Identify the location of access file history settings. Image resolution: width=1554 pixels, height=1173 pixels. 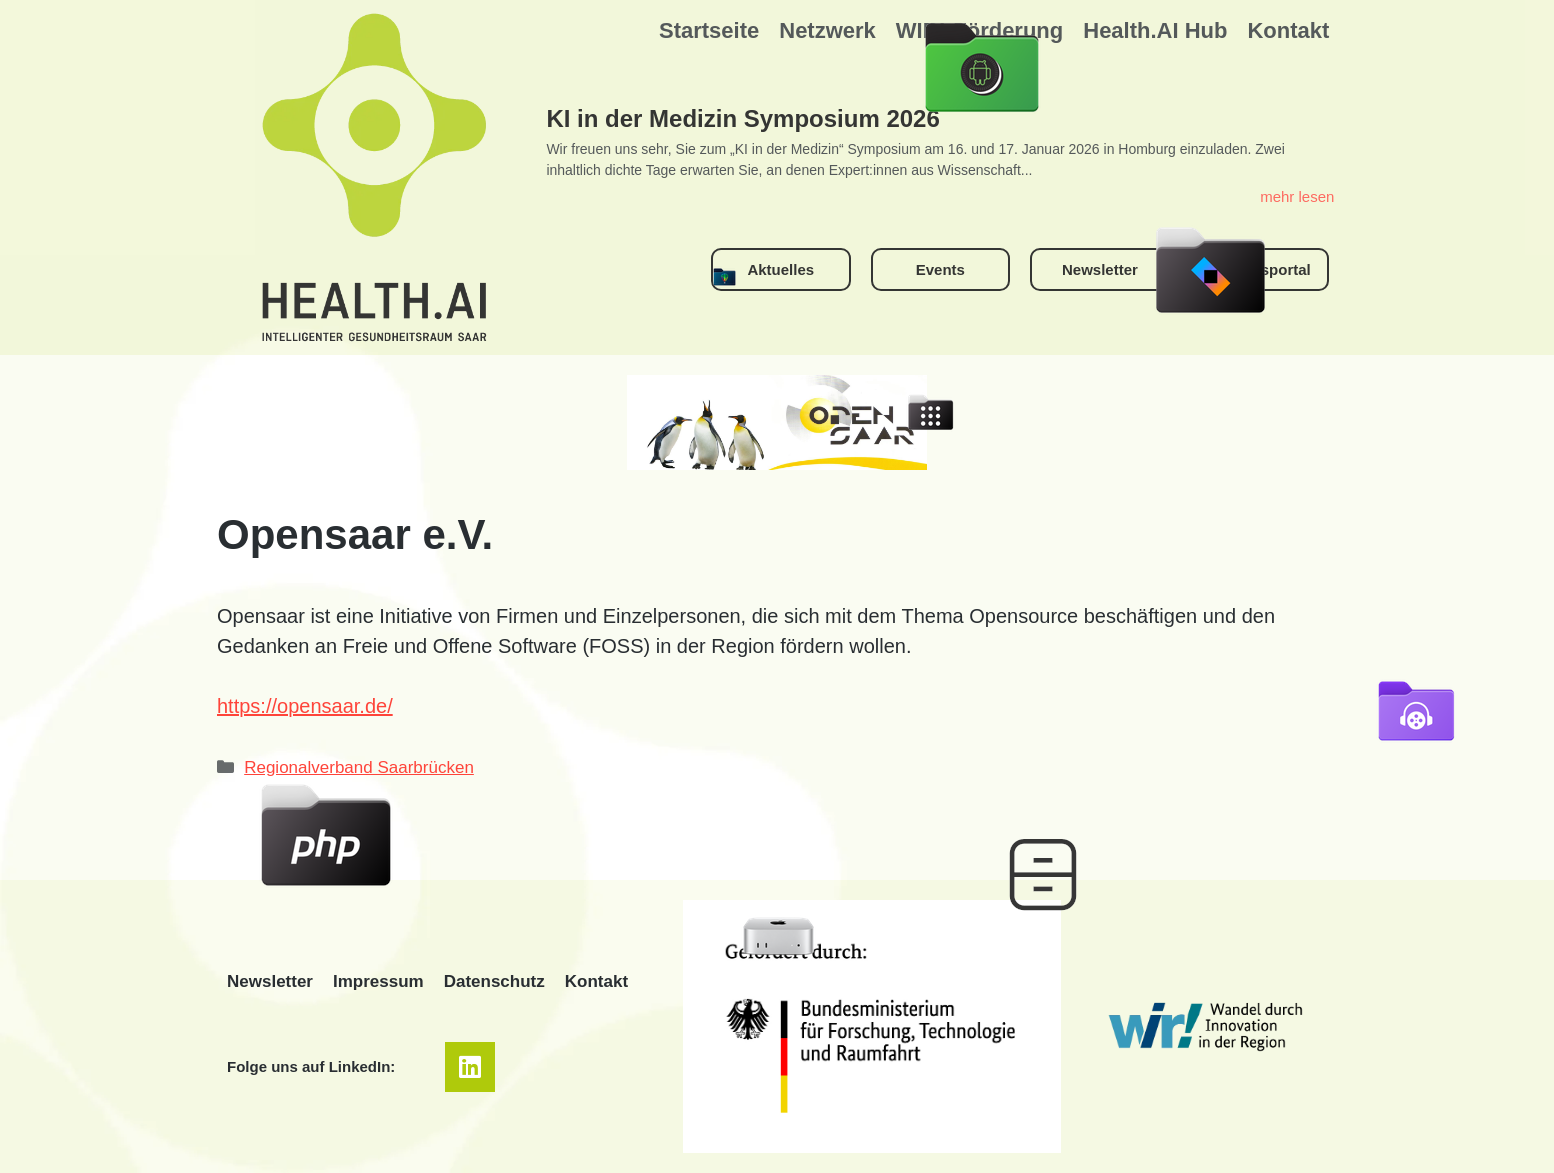
(1043, 877).